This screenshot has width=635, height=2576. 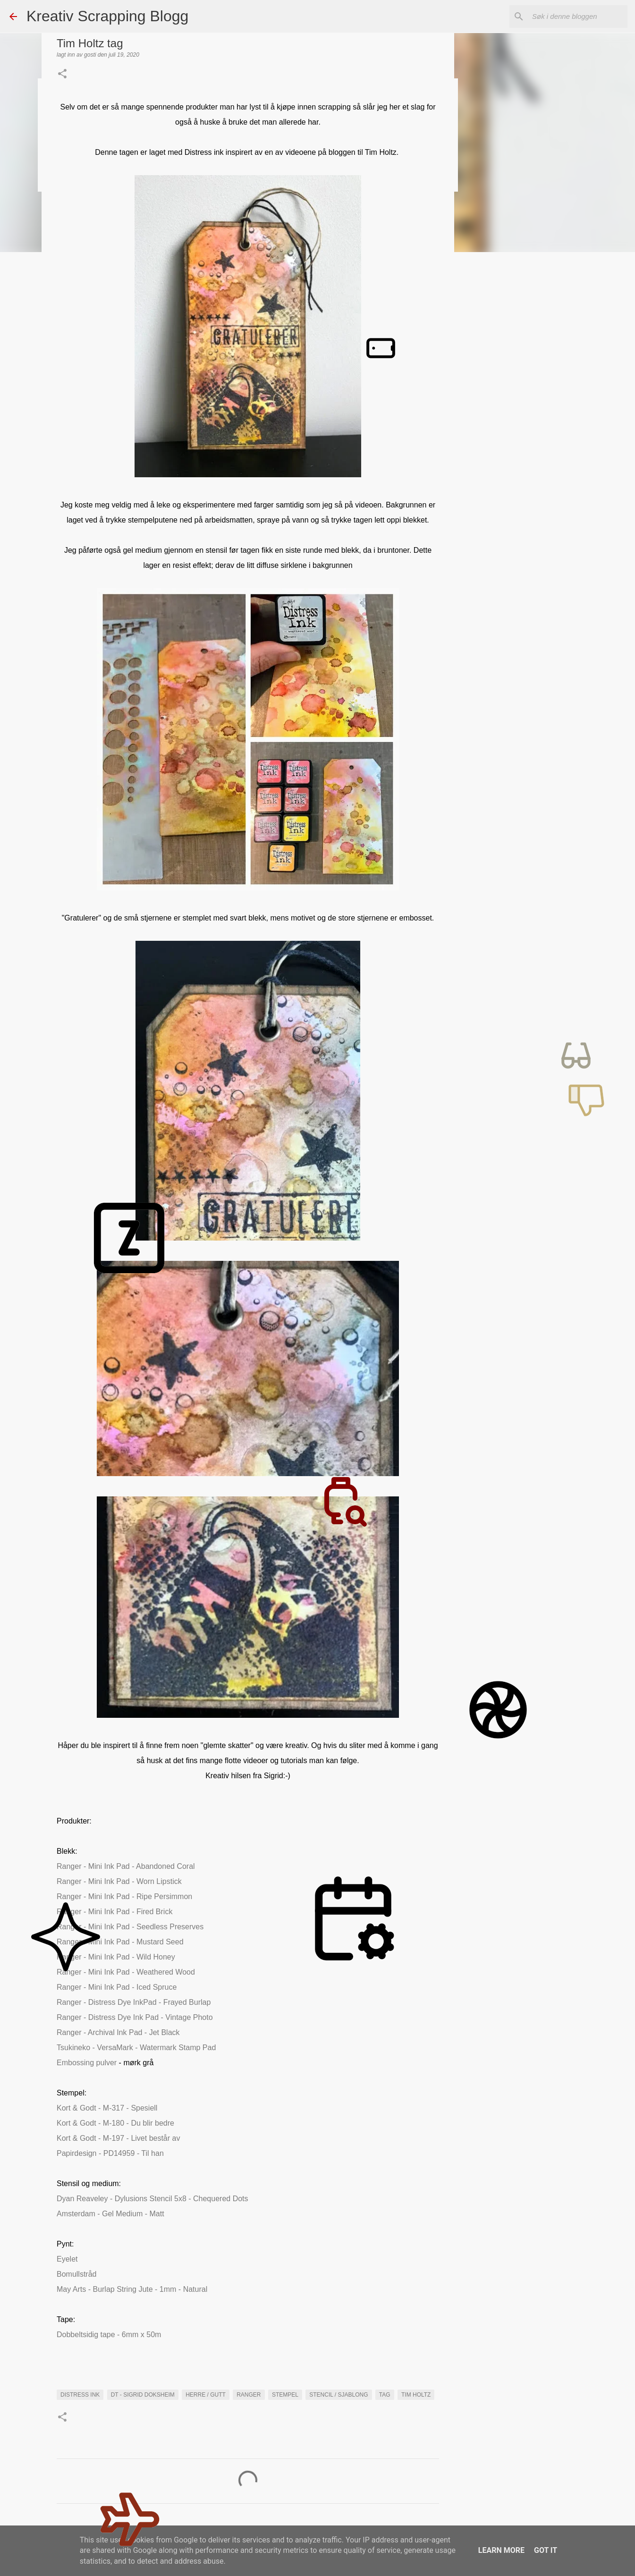 I want to click on access reading mode or reader view, so click(x=576, y=1056).